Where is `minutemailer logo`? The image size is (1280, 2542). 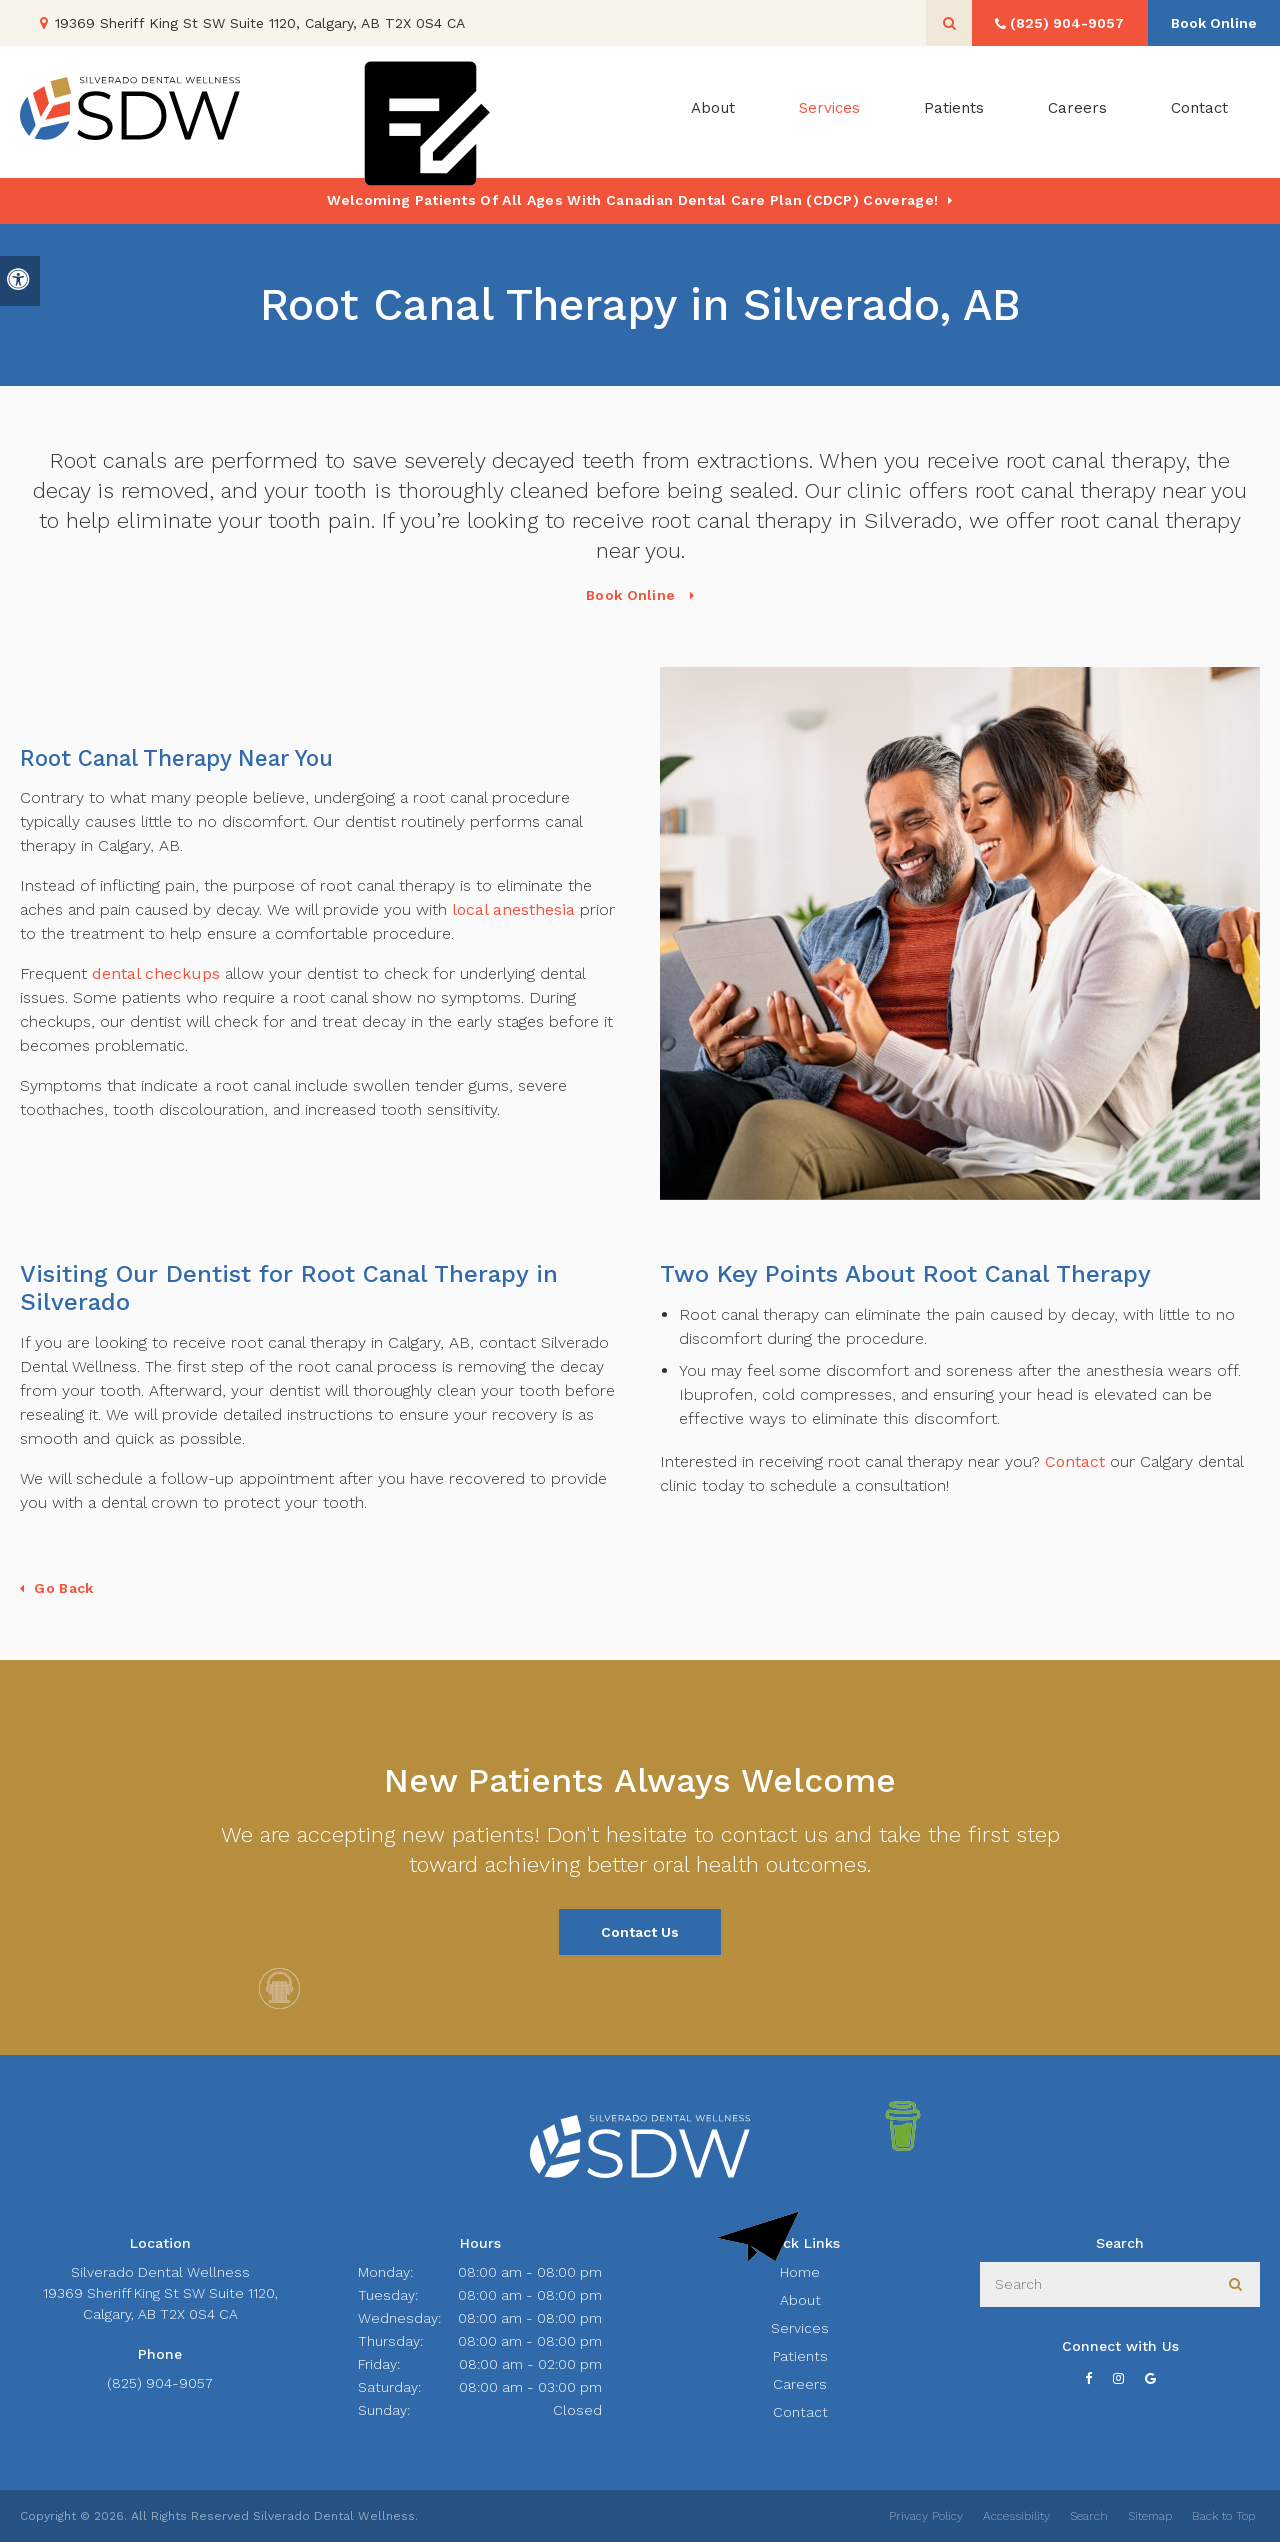
minutemailer logo is located at coordinates (757, 2236).